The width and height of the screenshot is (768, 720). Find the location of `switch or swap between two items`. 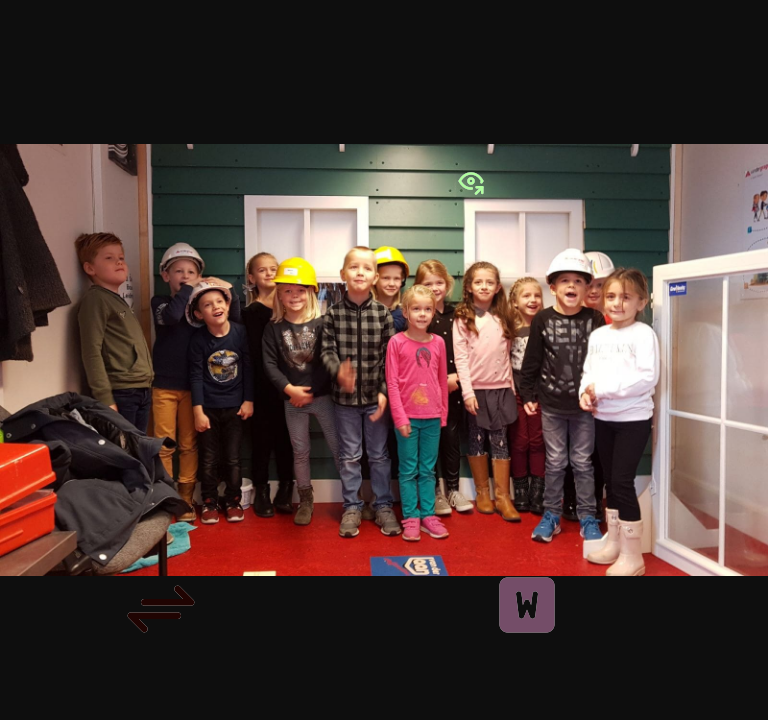

switch or swap between two items is located at coordinates (161, 609).